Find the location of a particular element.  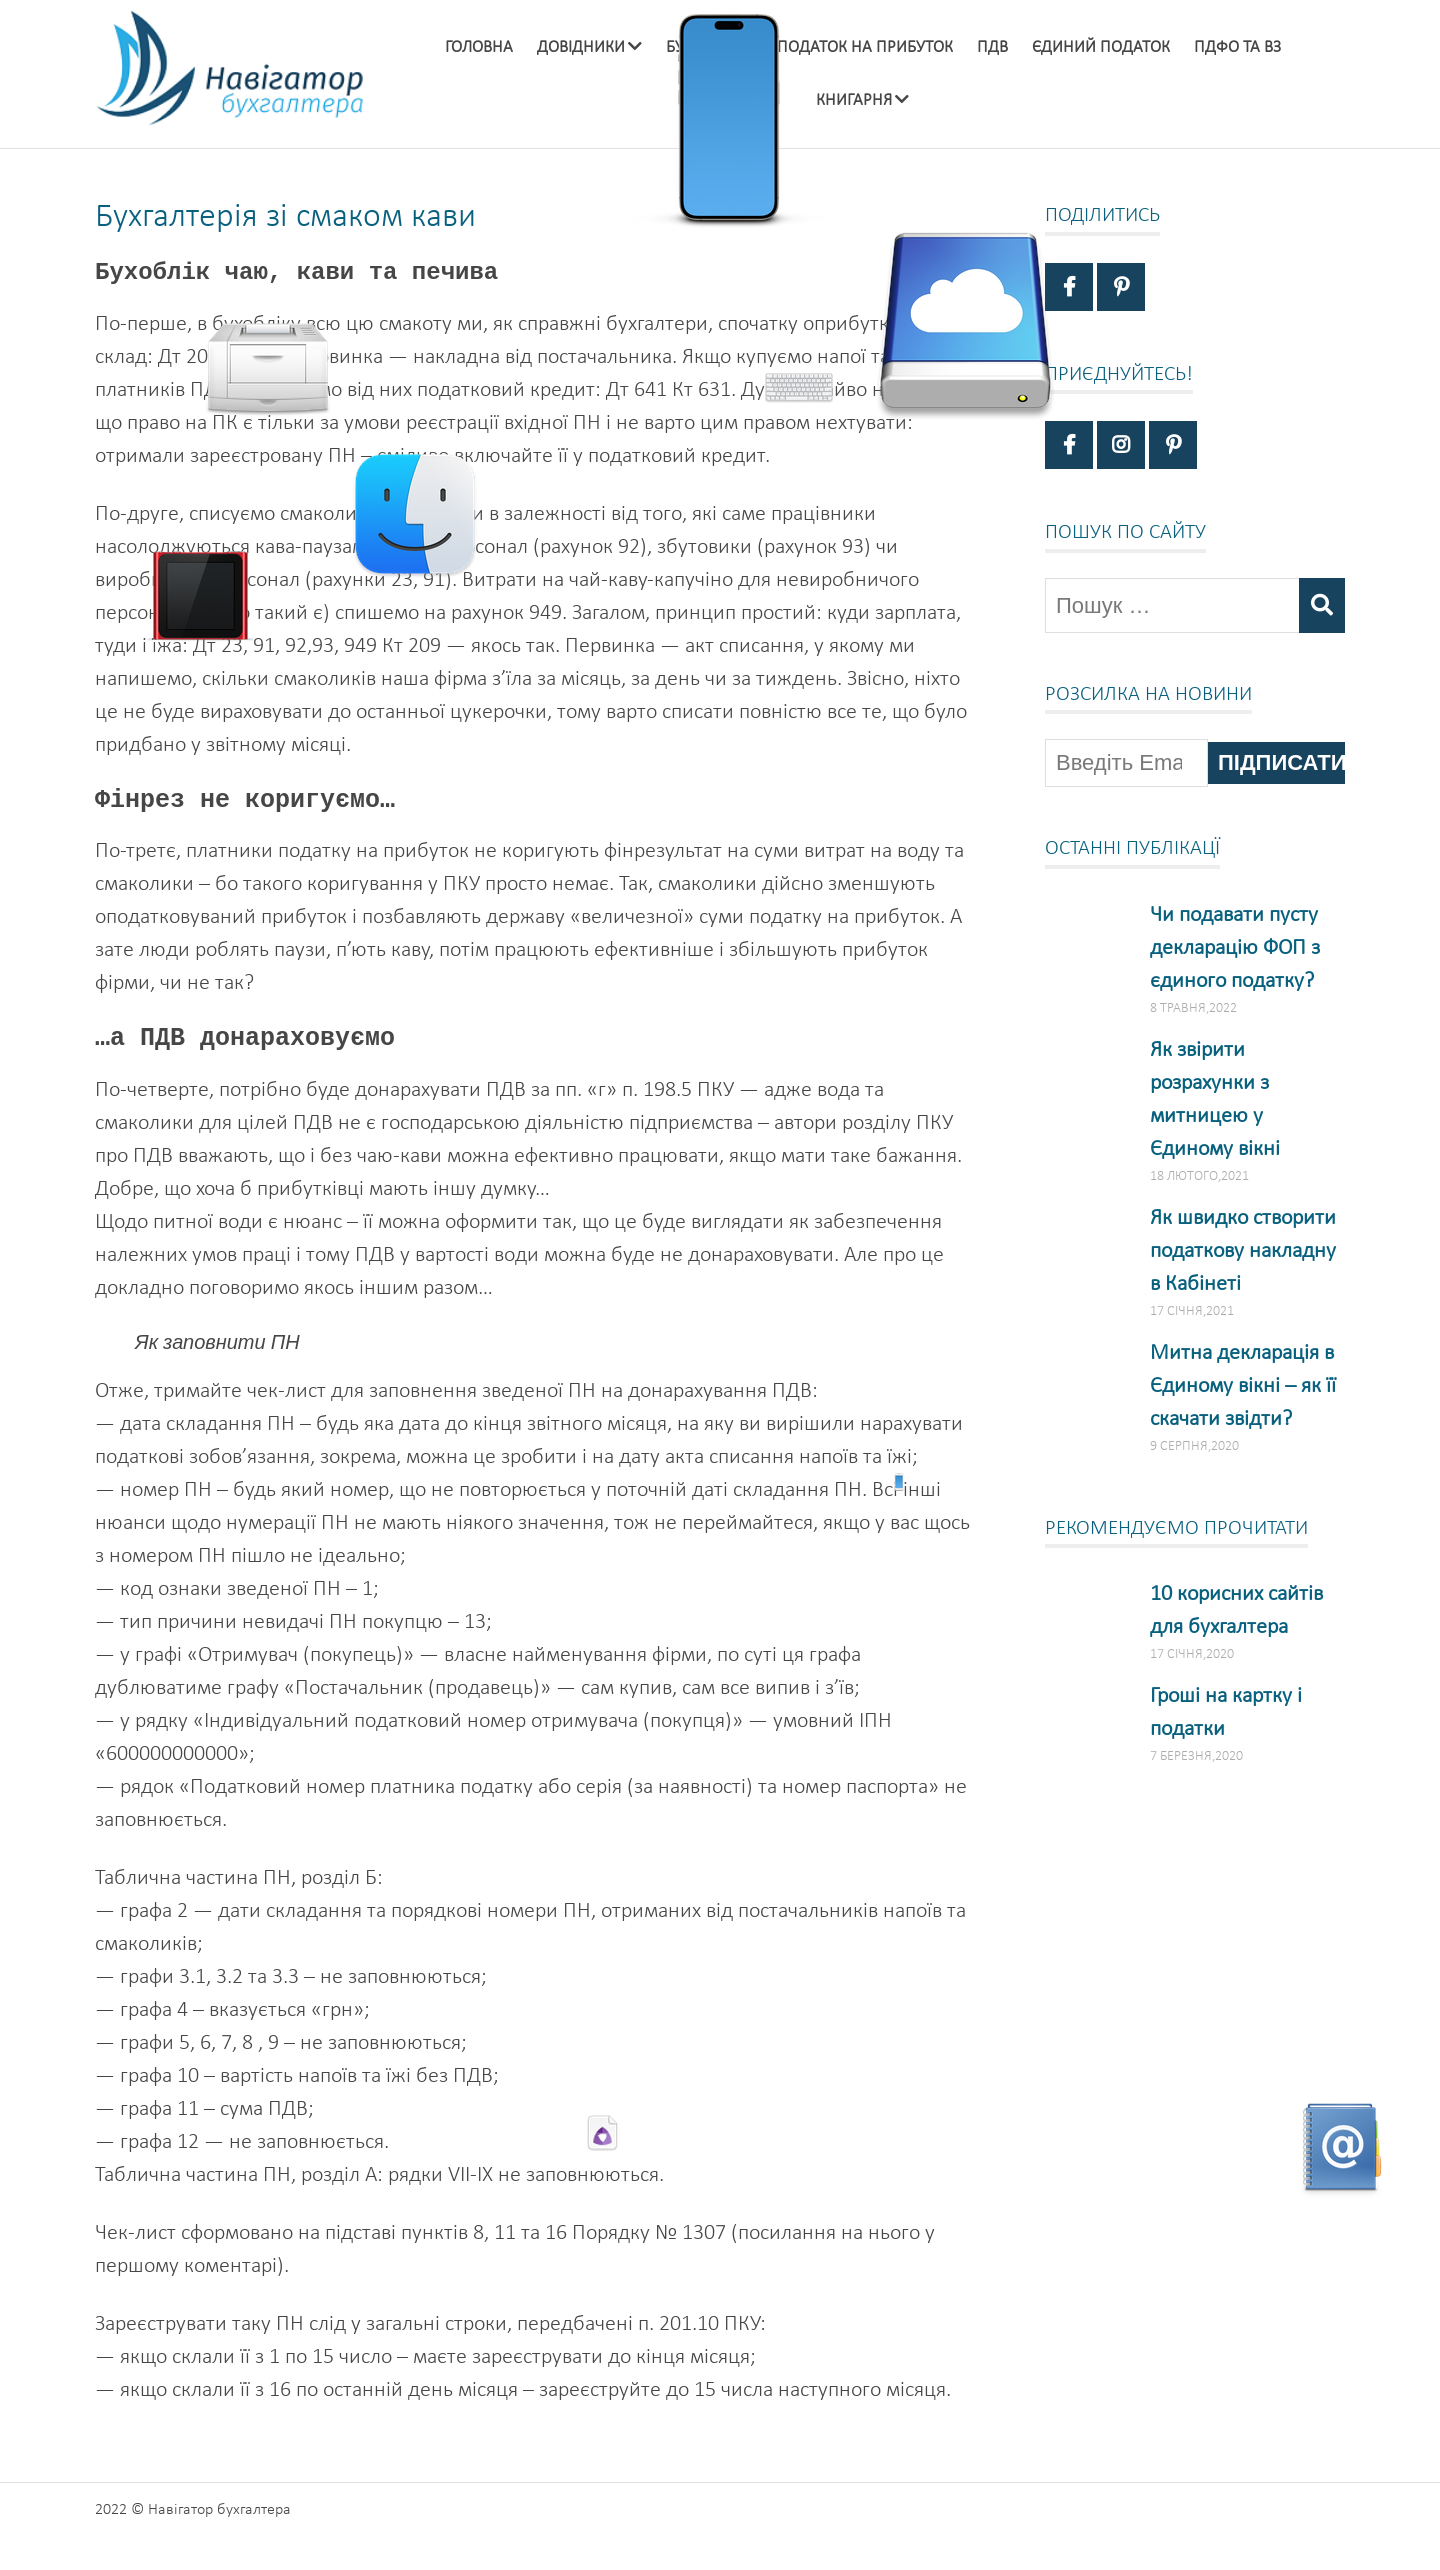

open your address book or contacts is located at coordinates (1340, 2150).